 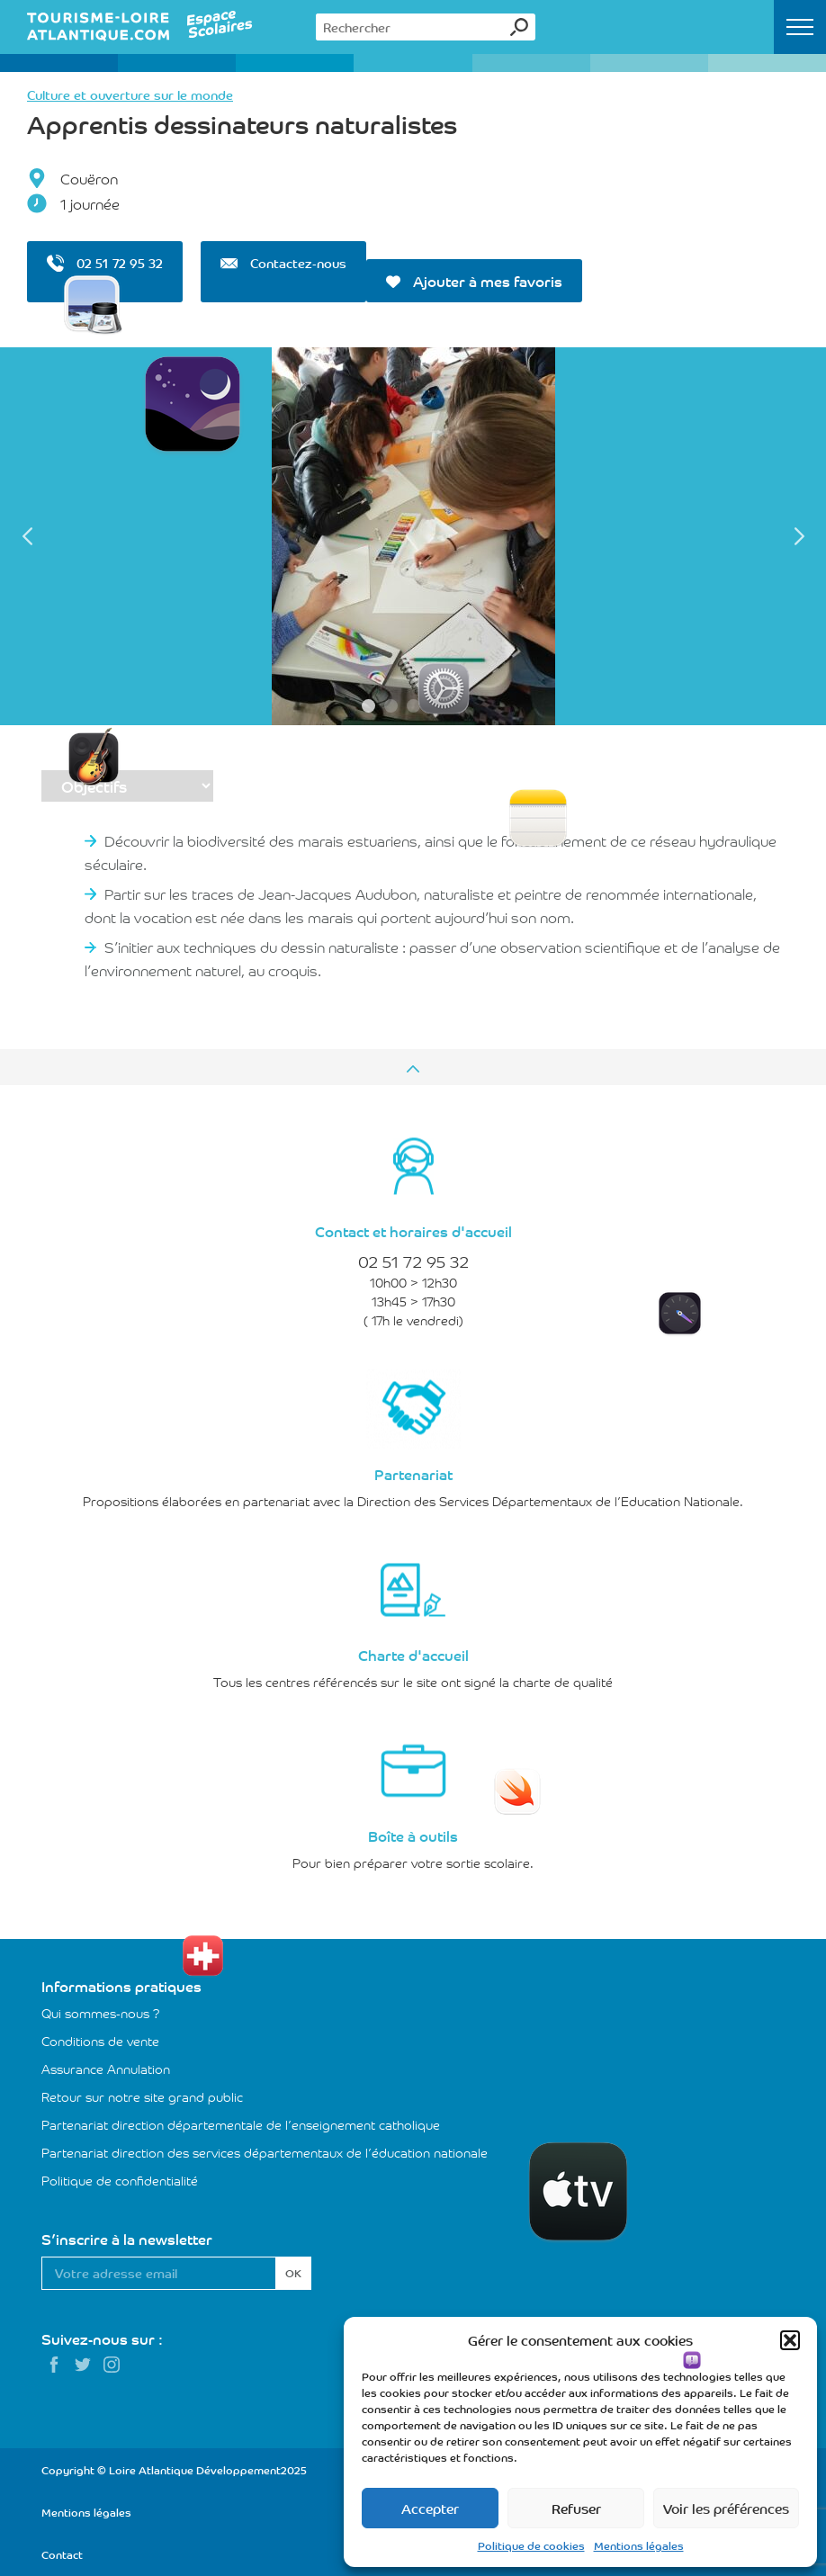 I want to click on open stellarium planetarium app, so click(x=193, y=404).